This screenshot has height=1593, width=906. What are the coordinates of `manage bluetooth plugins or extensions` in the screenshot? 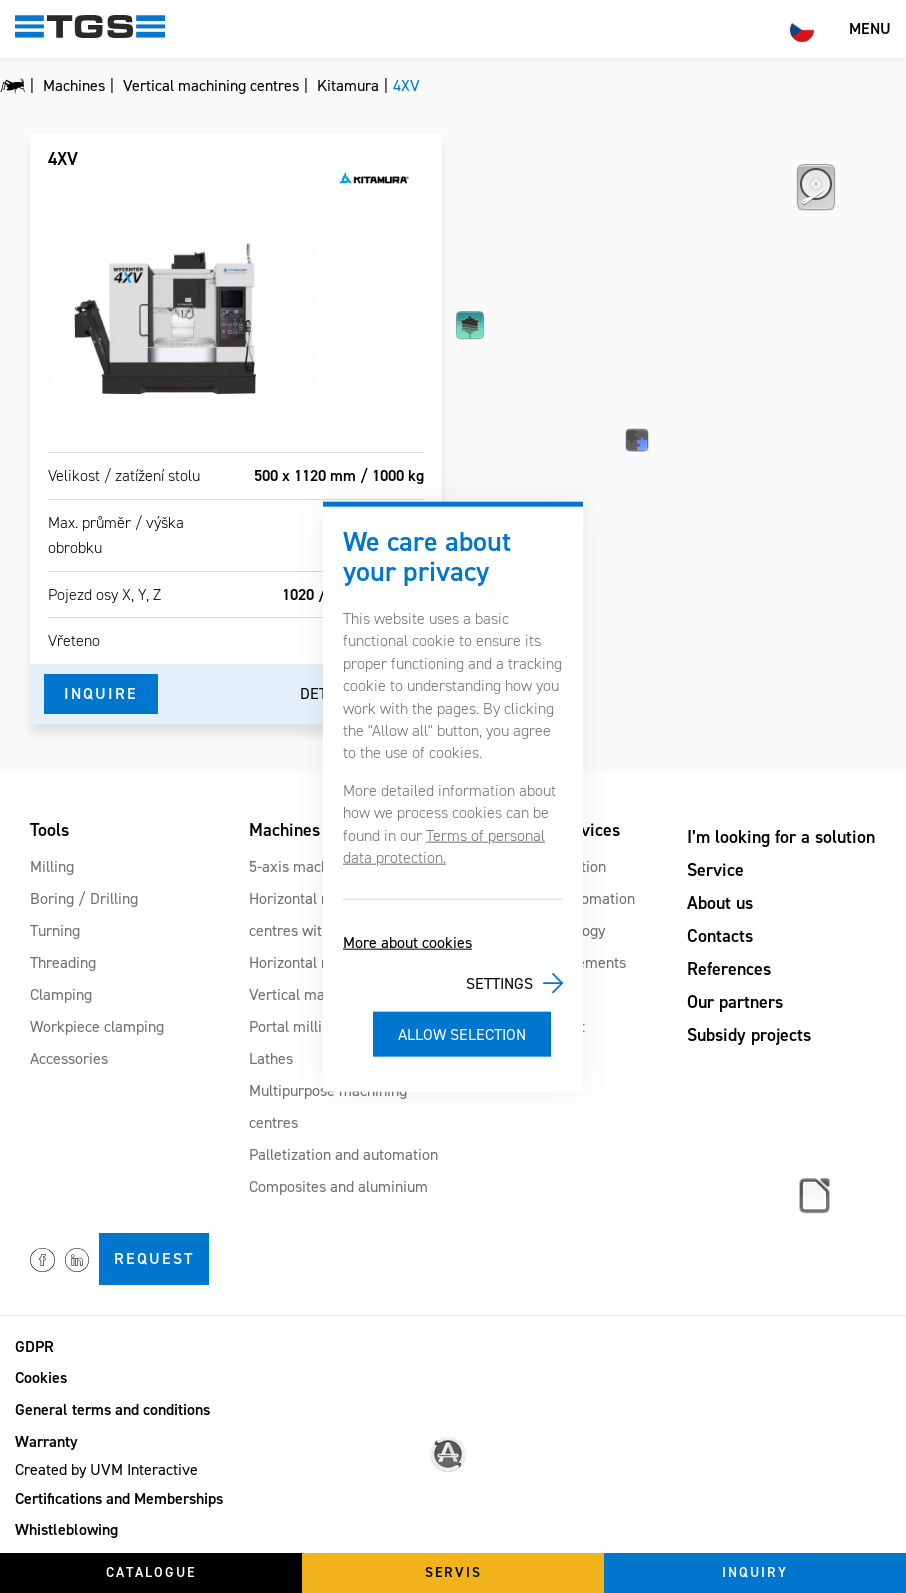 It's located at (637, 440).